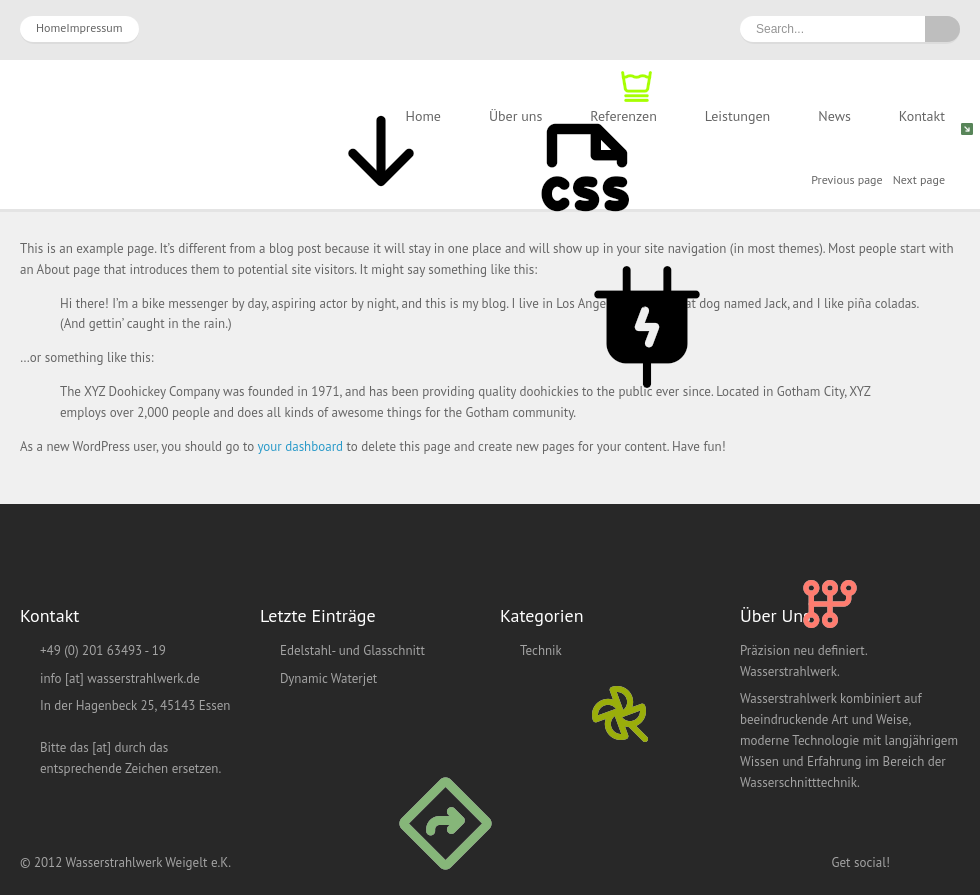 This screenshot has width=980, height=895. What do you see at coordinates (647, 327) in the screenshot?
I see `device is currently charging` at bounding box center [647, 327].